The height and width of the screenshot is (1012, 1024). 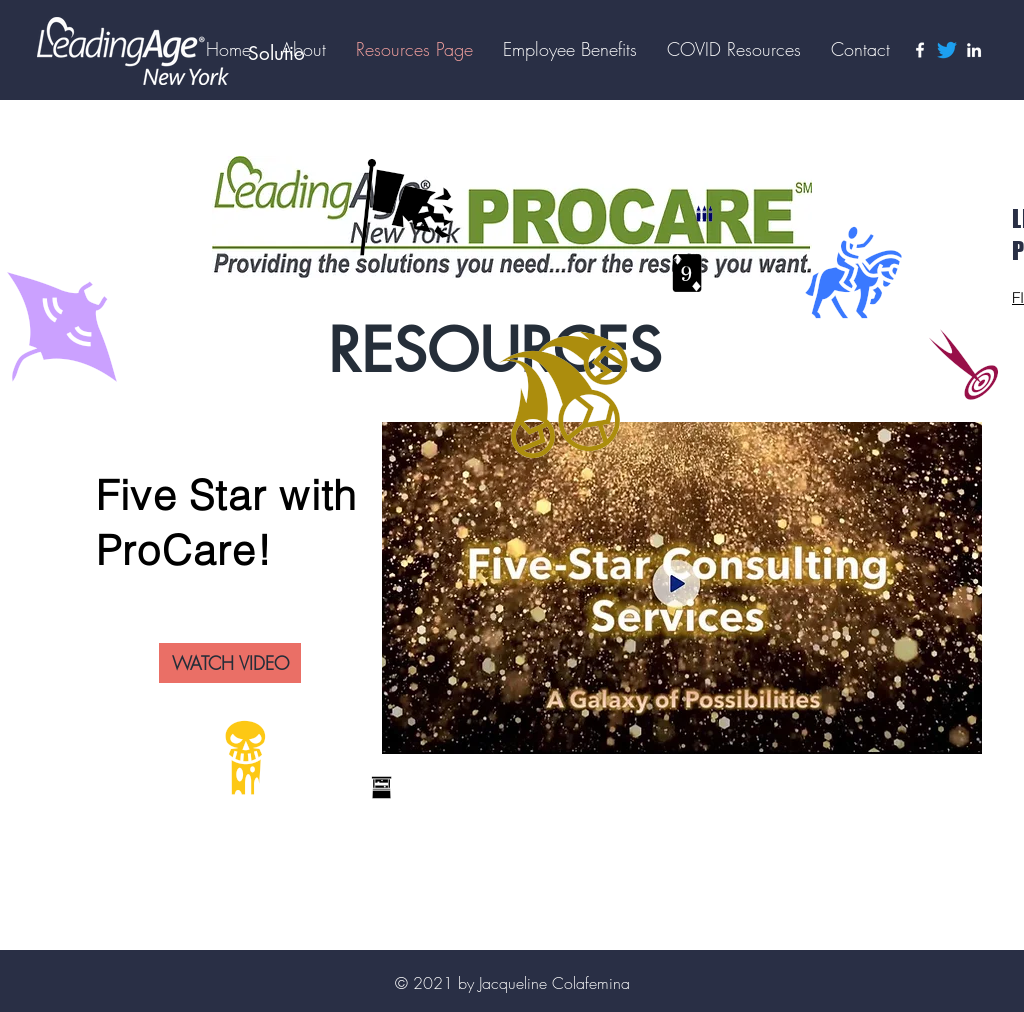 I want to click on indicates manta ray or marine life content, so click(x=62, y=327).